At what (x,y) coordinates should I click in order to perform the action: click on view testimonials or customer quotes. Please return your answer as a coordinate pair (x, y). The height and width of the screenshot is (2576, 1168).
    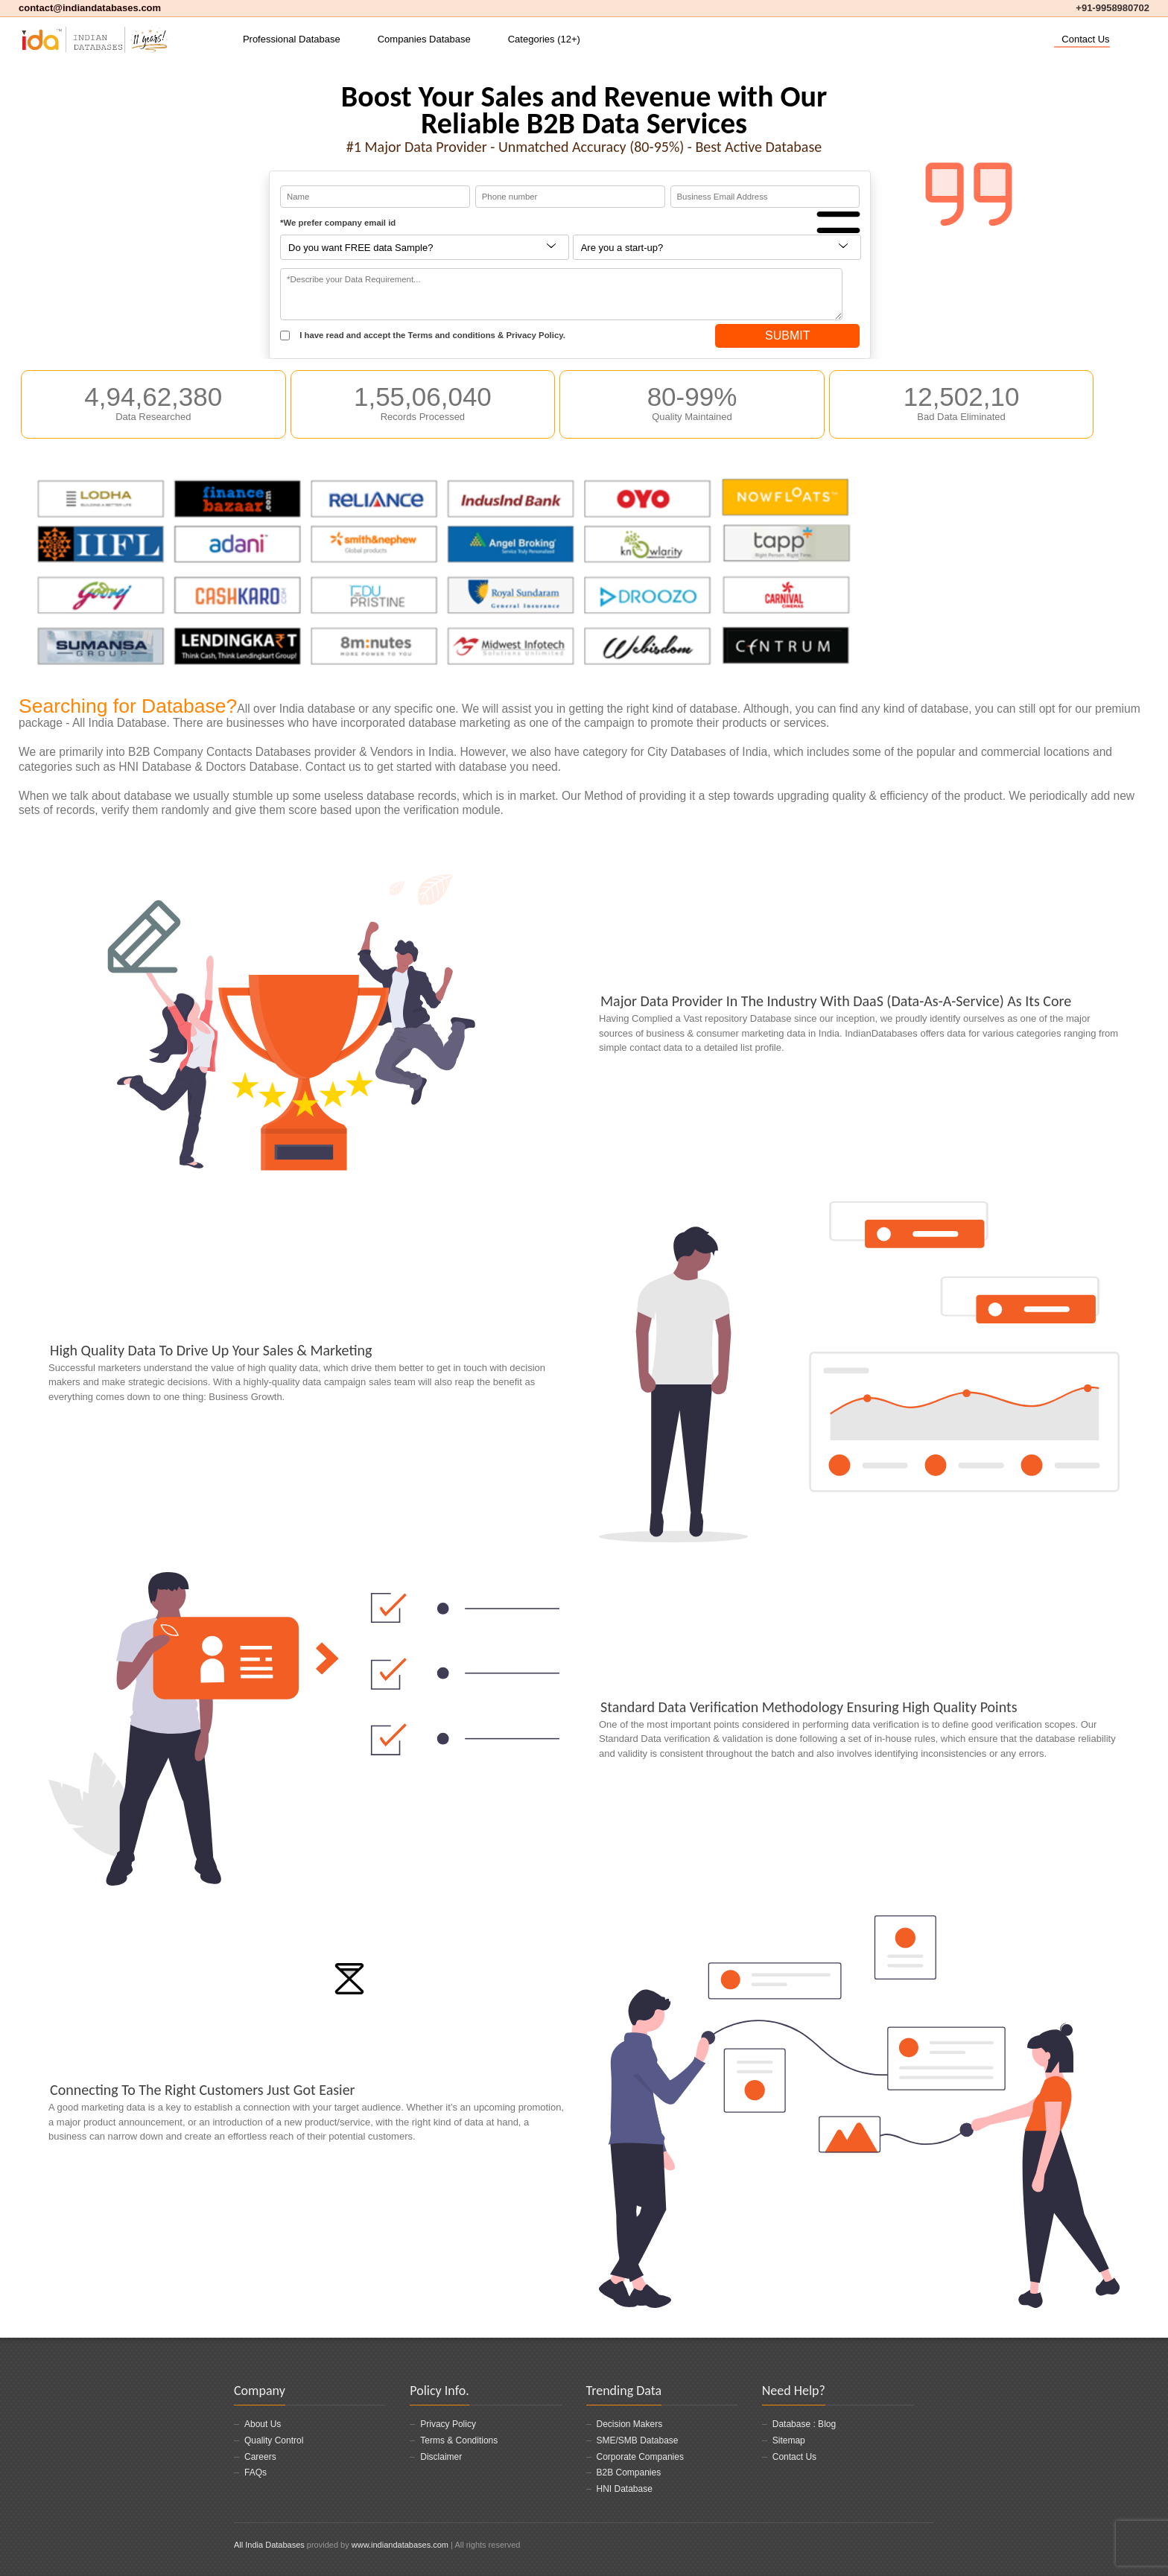
    Looking at the image, I should click on (968, 192).